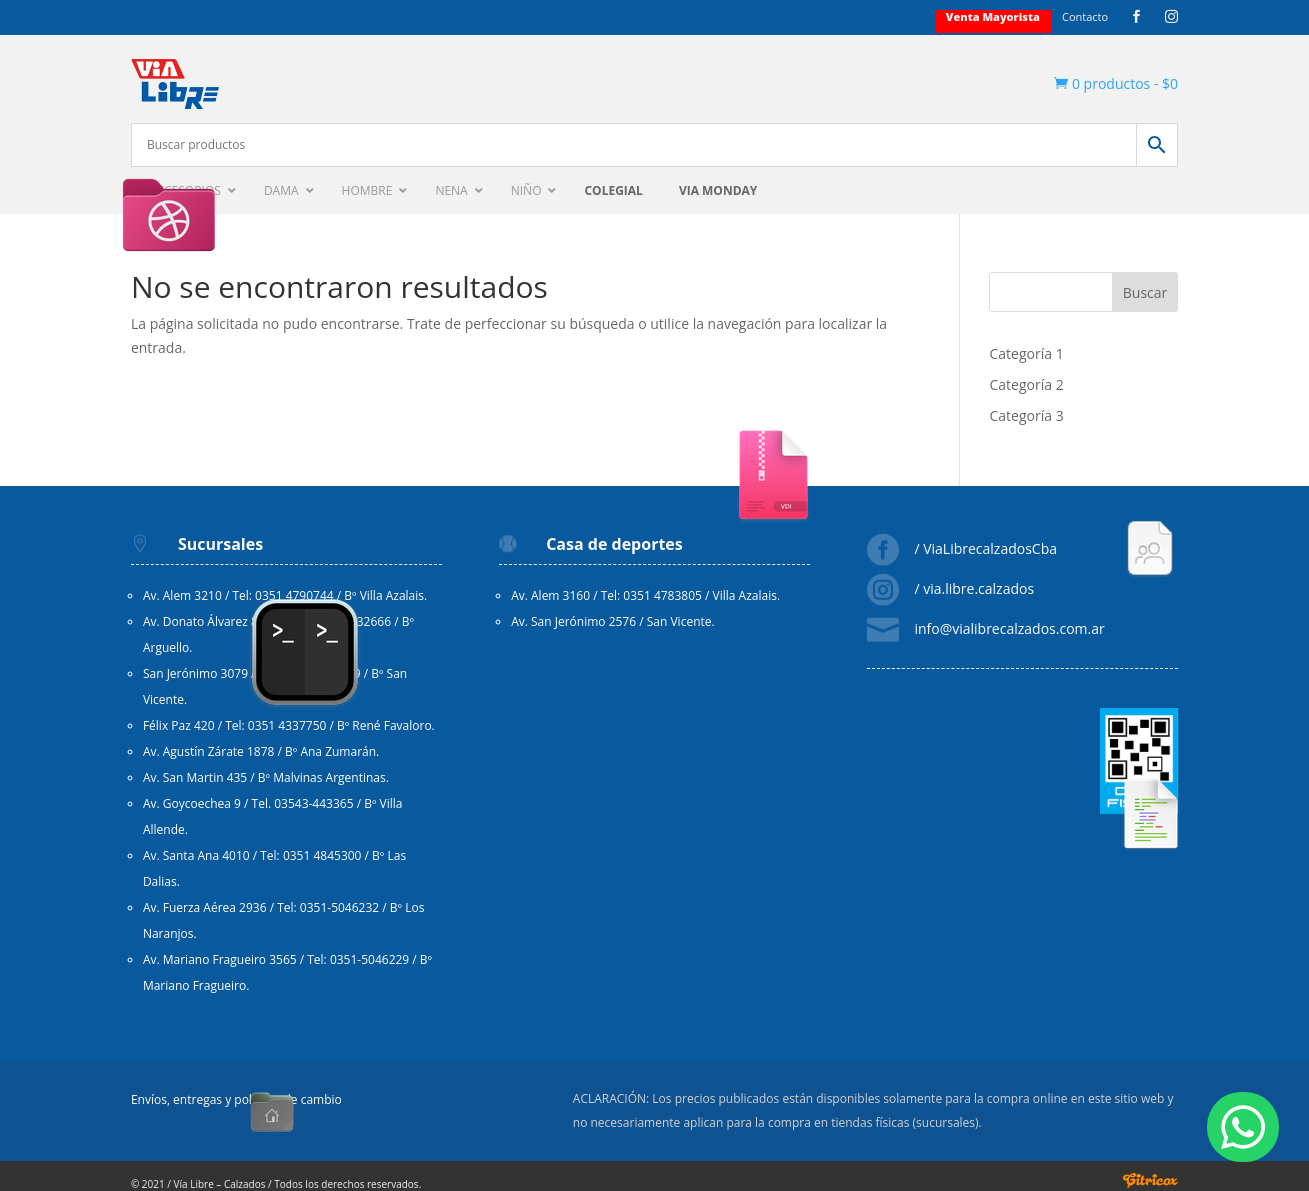 The width and height of the screenshot is (1309, 1191). I want to click on a virtualbox virtual disk image file, so click(773, 476).